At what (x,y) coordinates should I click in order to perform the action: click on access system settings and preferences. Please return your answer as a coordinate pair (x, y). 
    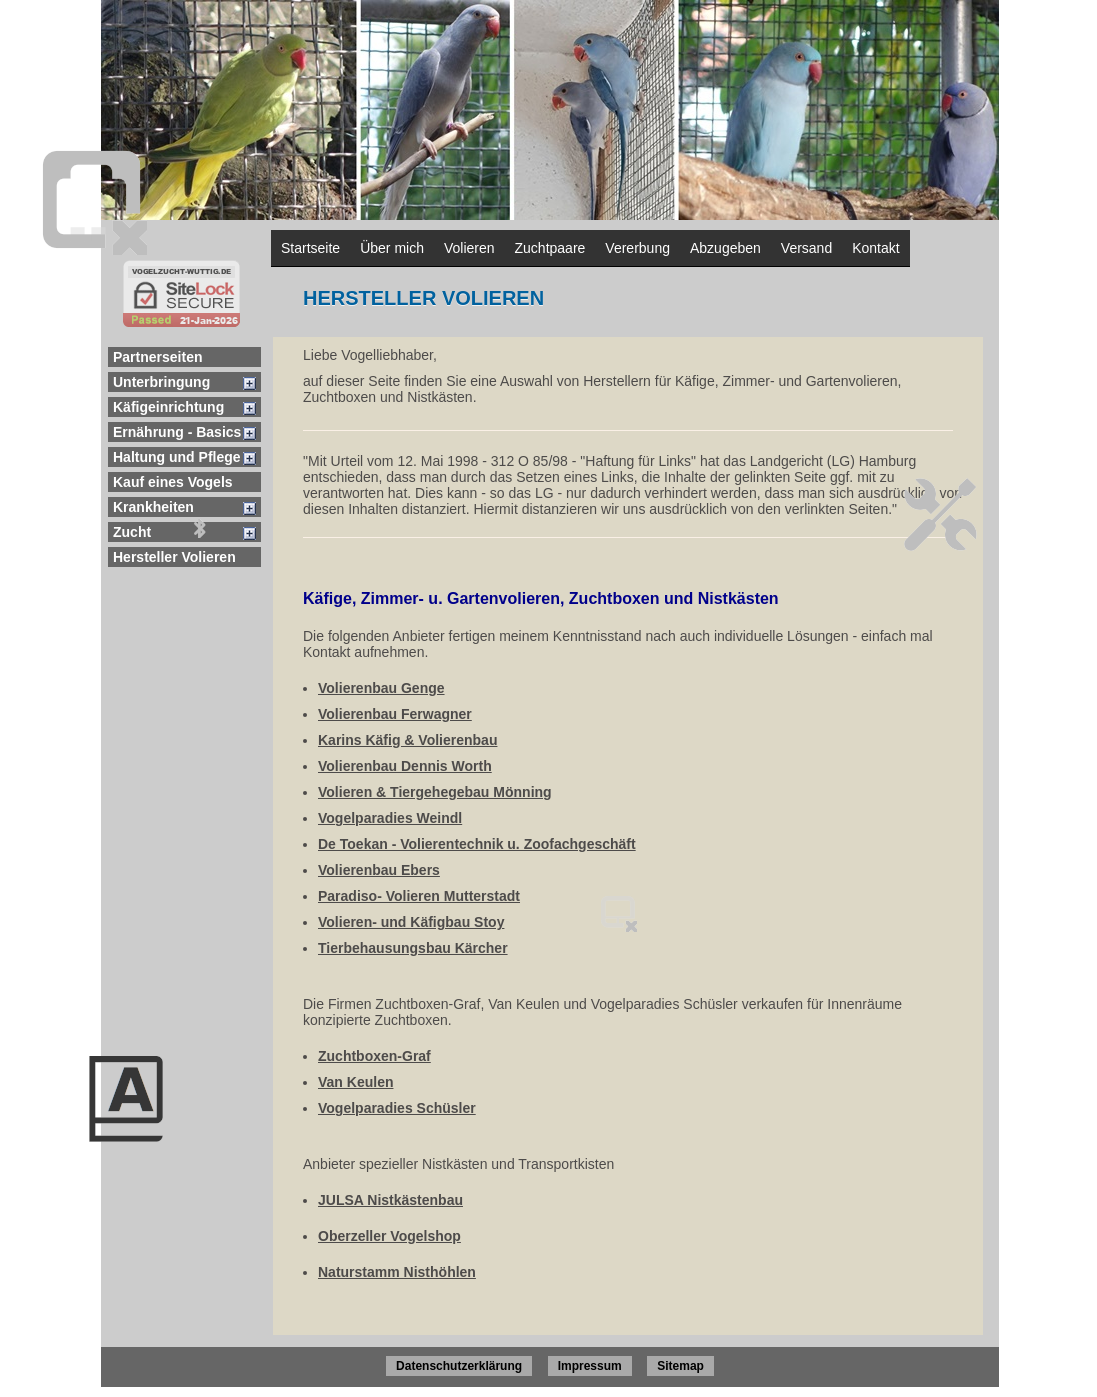
    Looking at the image, I should click on (940, 514).